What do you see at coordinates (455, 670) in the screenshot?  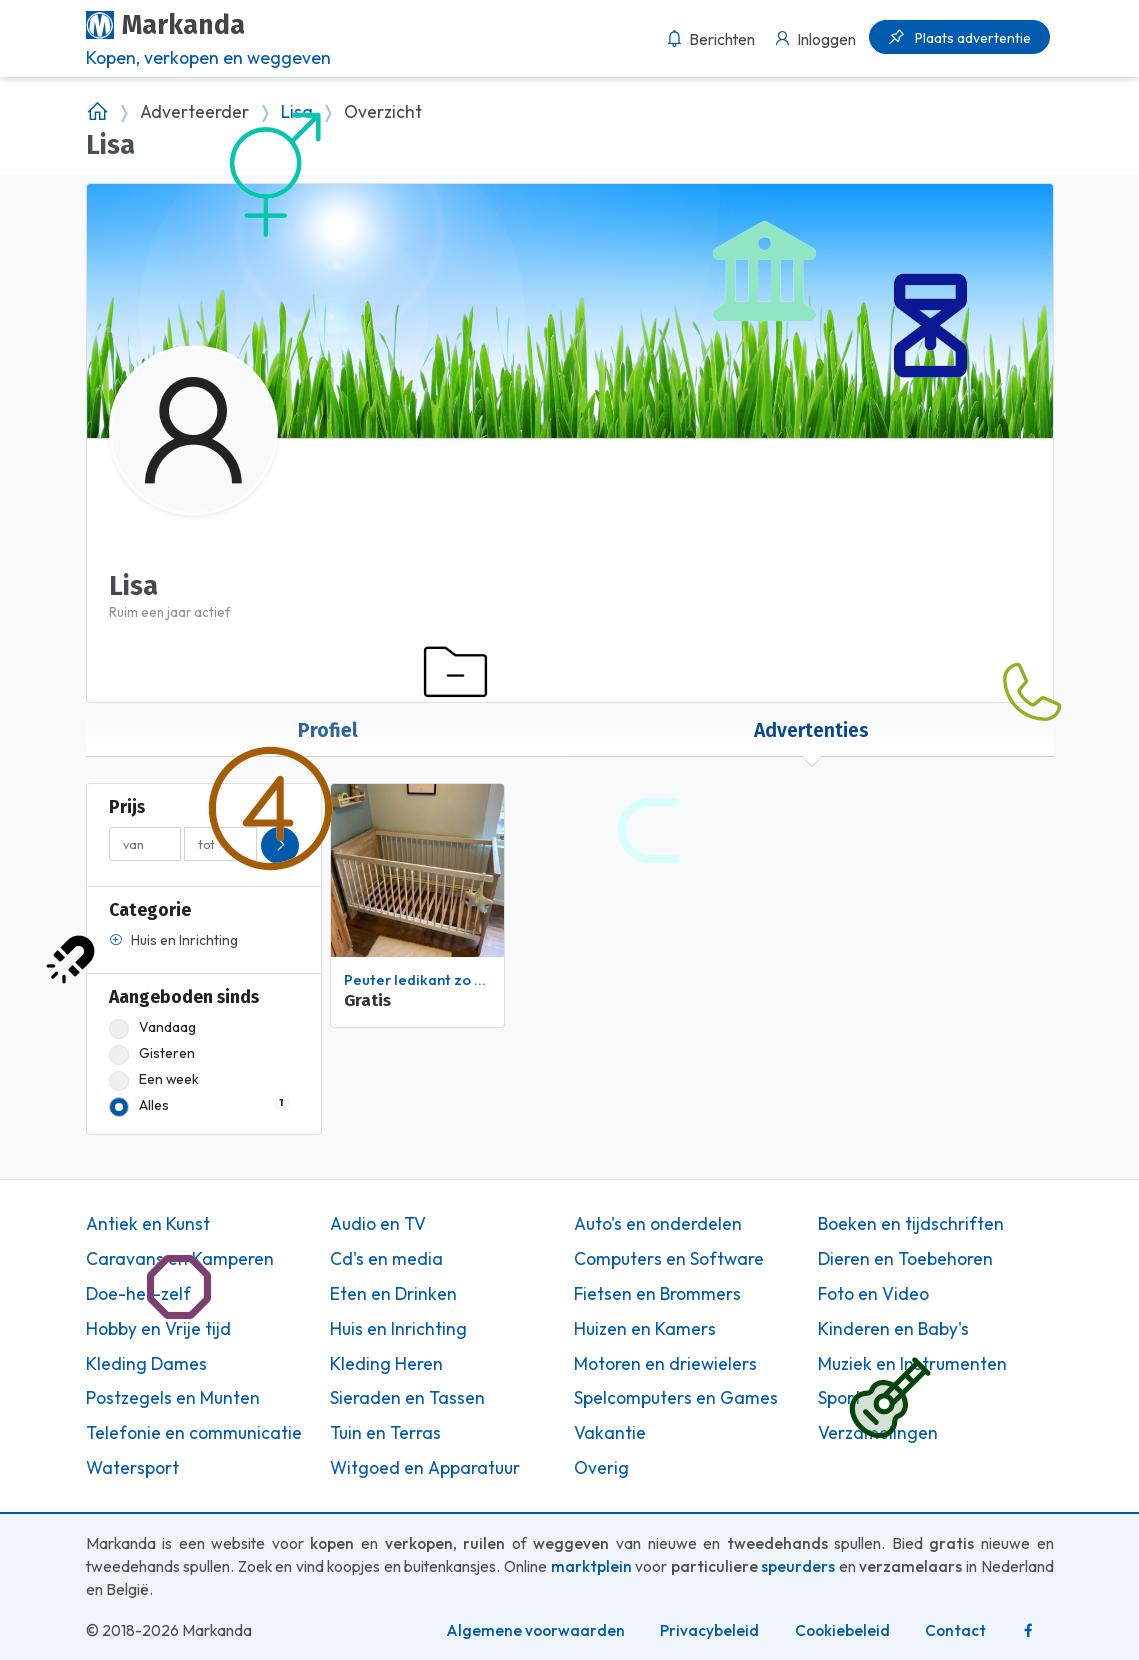 I see `remove a folder` at bounding box center [455, 670].